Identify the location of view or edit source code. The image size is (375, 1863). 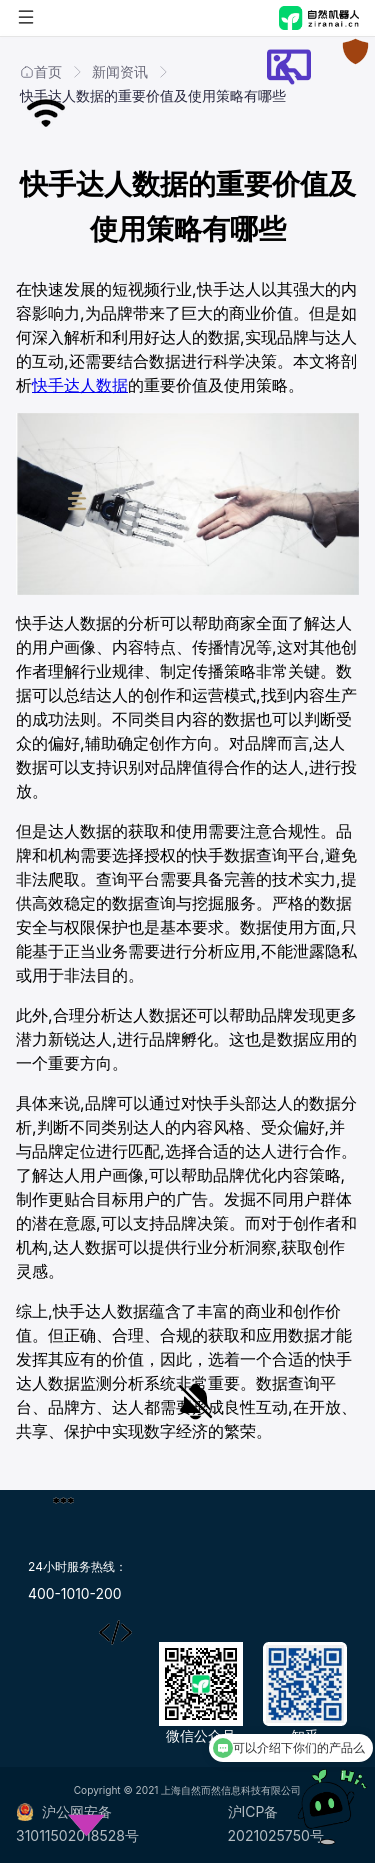
(115, 1632).